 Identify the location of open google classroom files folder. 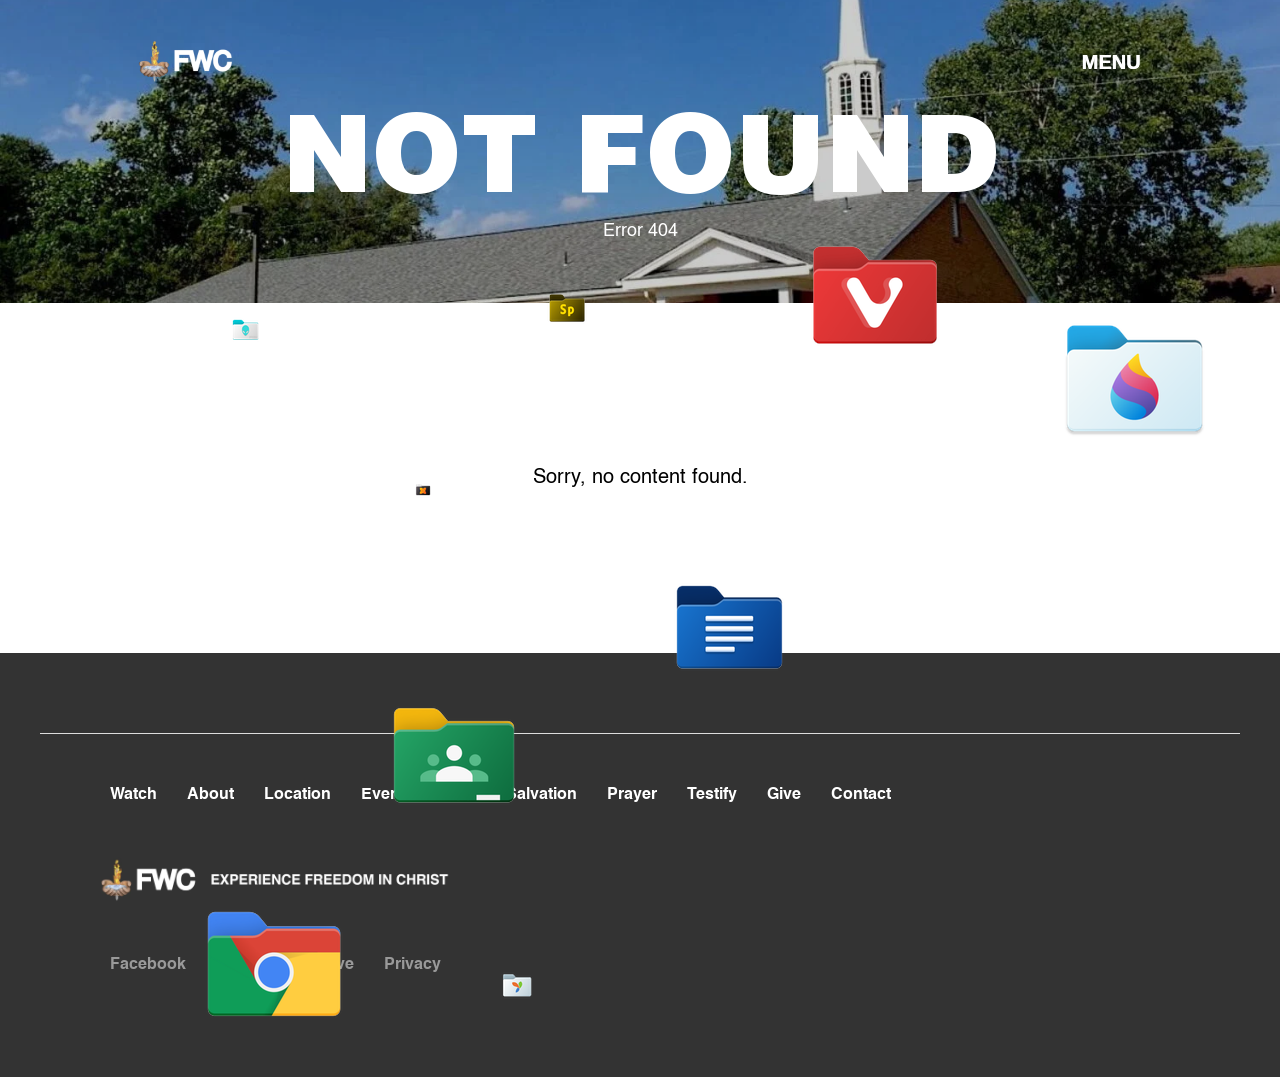
(453, 758).